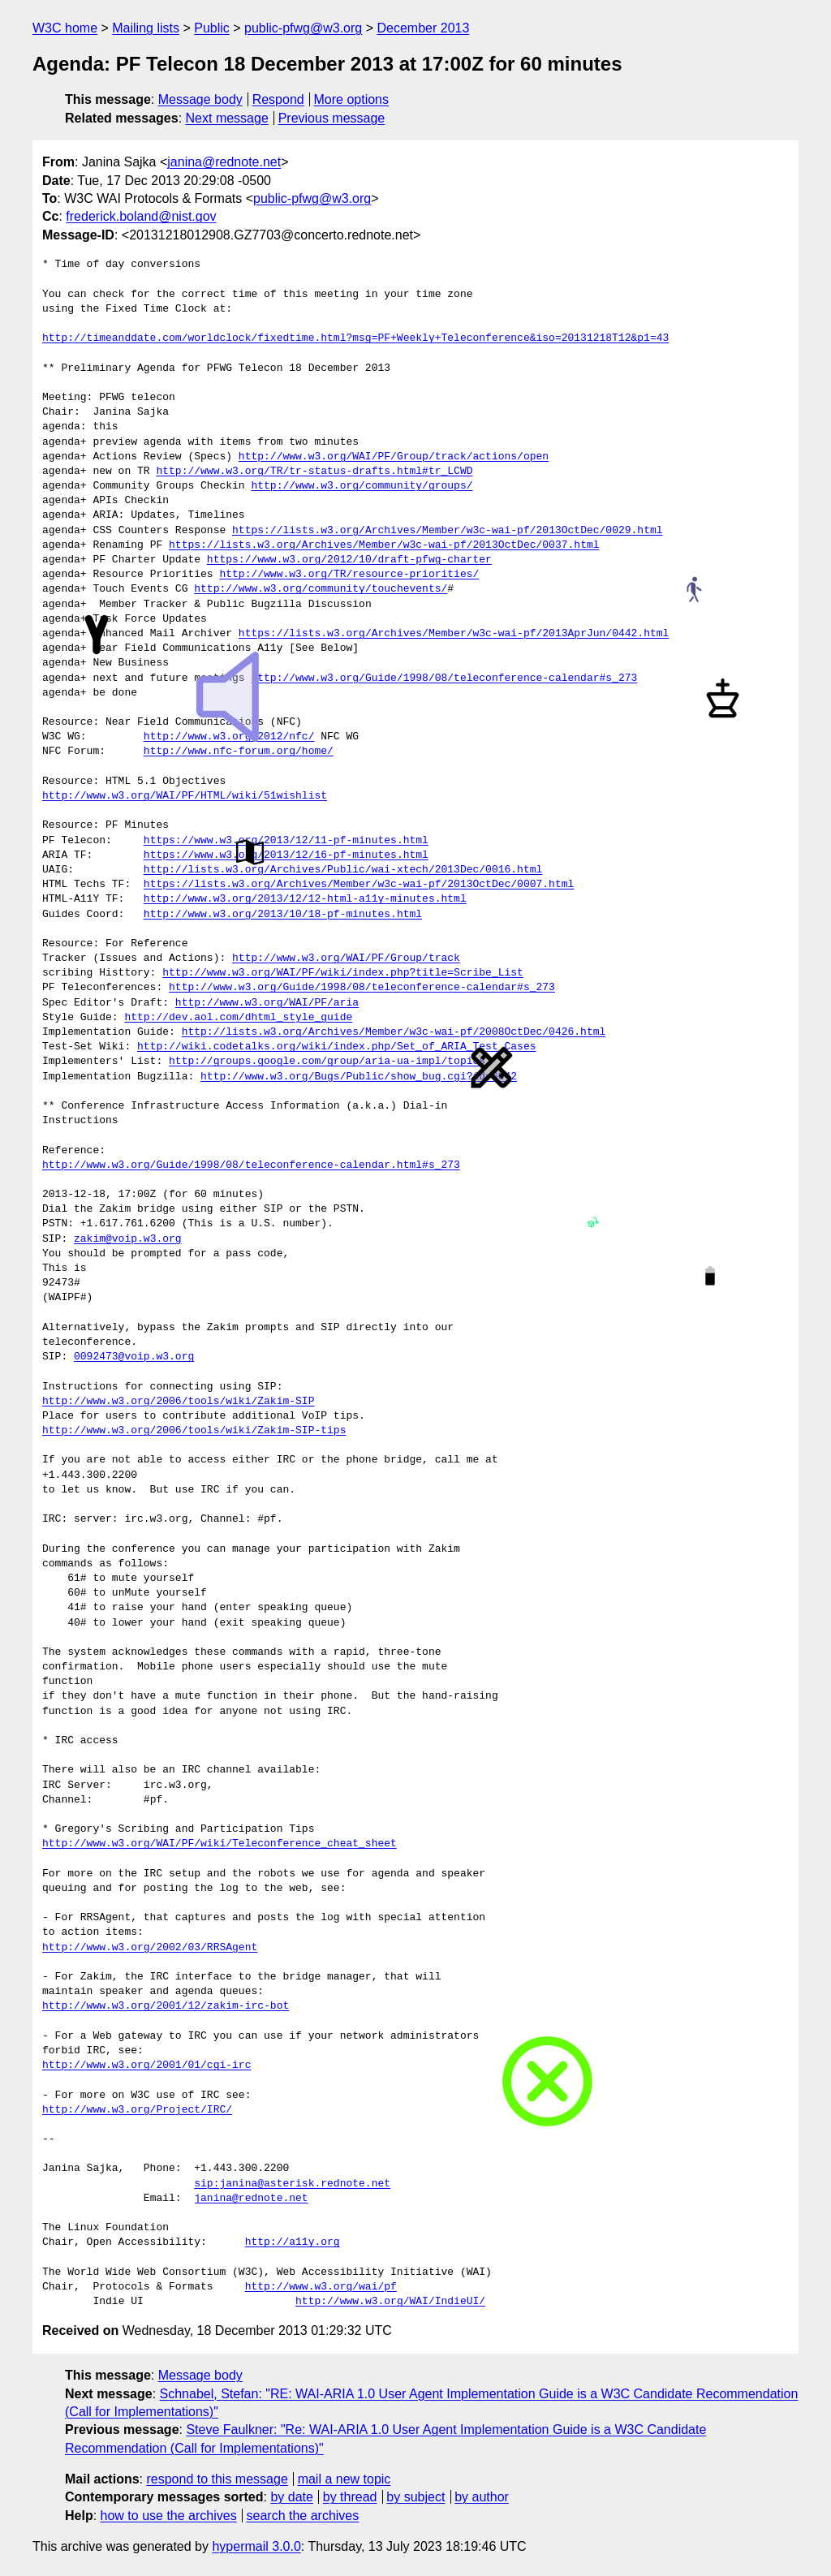  Describe the element at coordinates (722, 699) in the screenshot. I see `represents the king piece in a chess game` at that location.